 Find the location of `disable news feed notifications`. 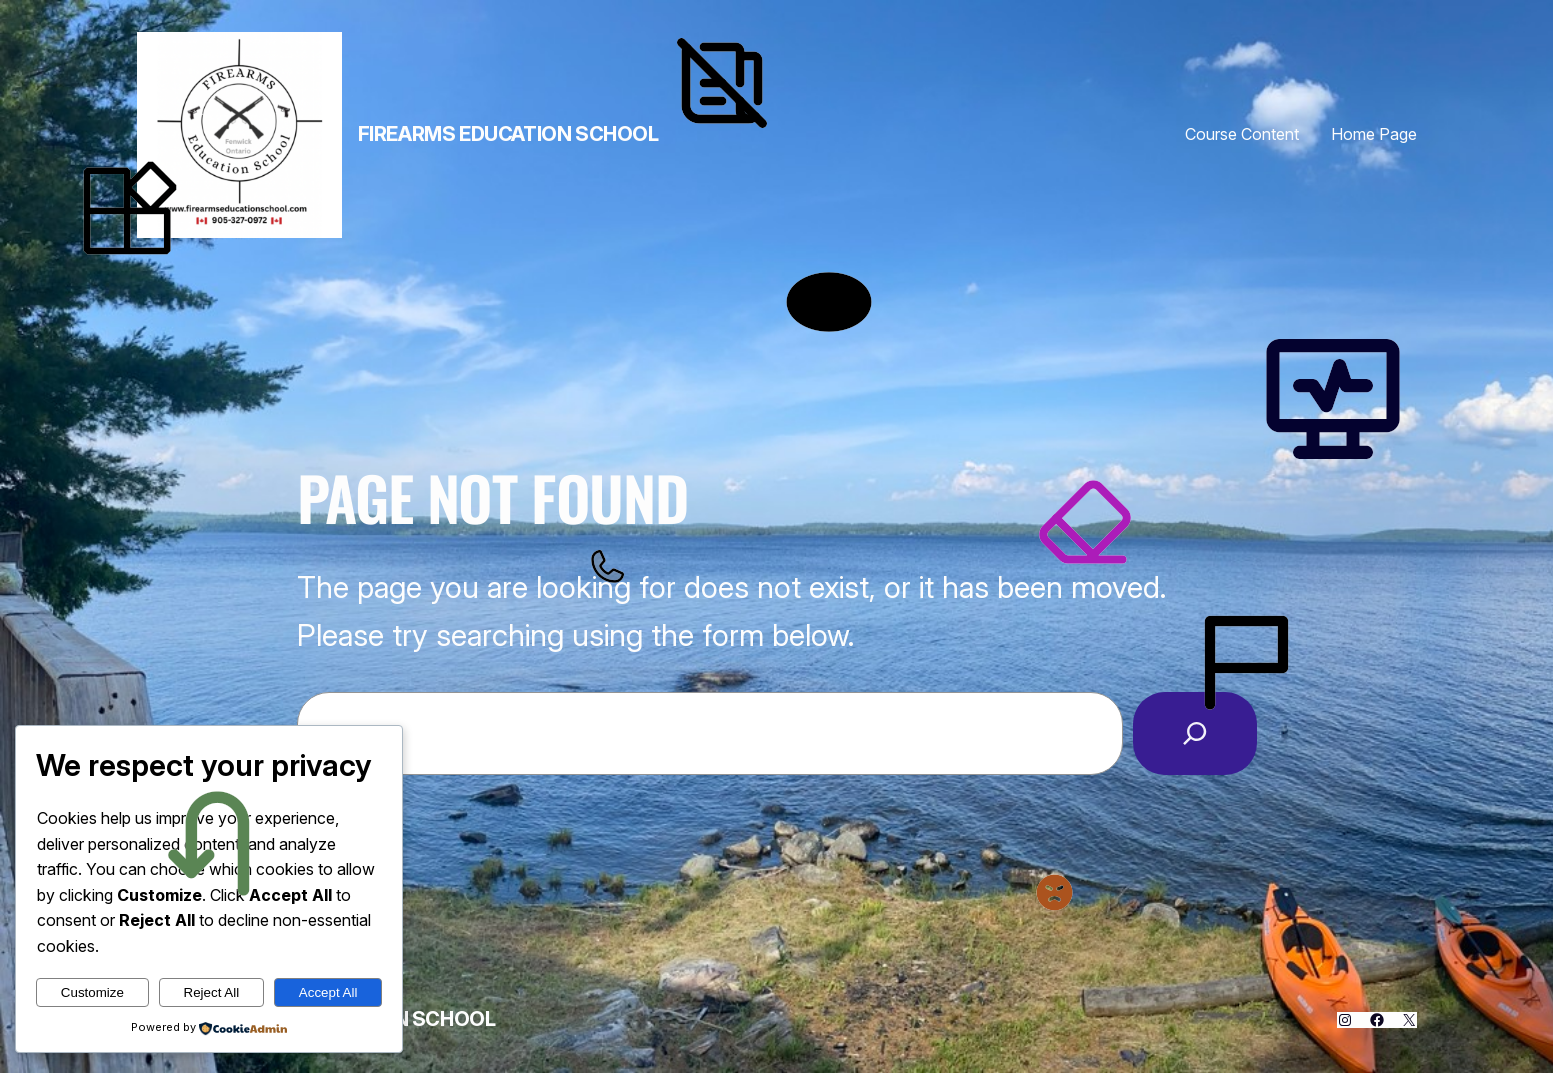

disable news feed notifications is located at coordinates (722, 83).